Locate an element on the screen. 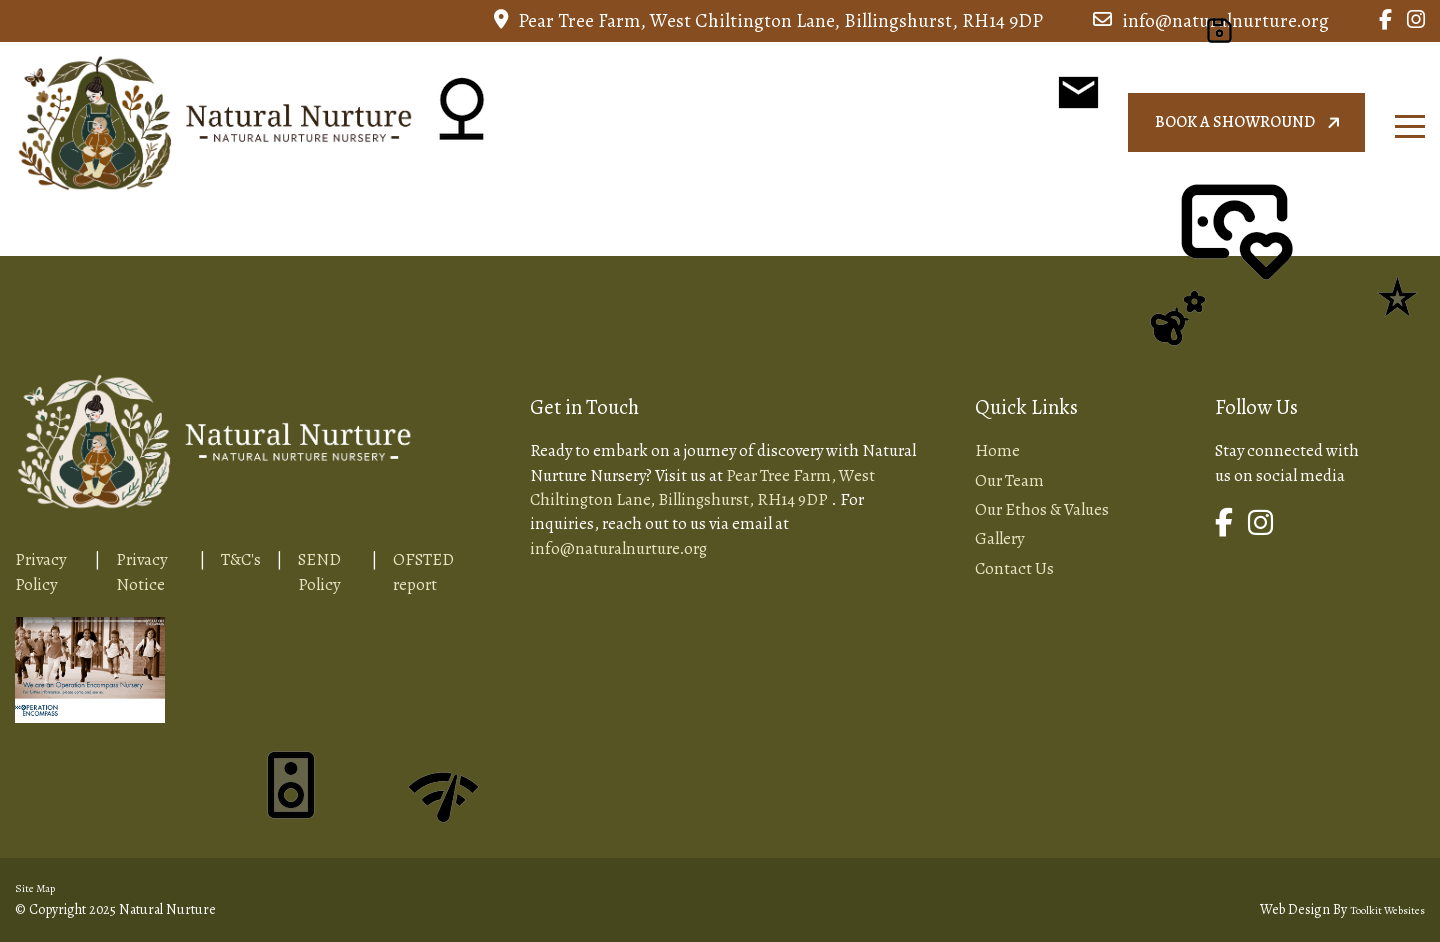  adjust speaker or audio output settings is located at coordinates (291, 785).